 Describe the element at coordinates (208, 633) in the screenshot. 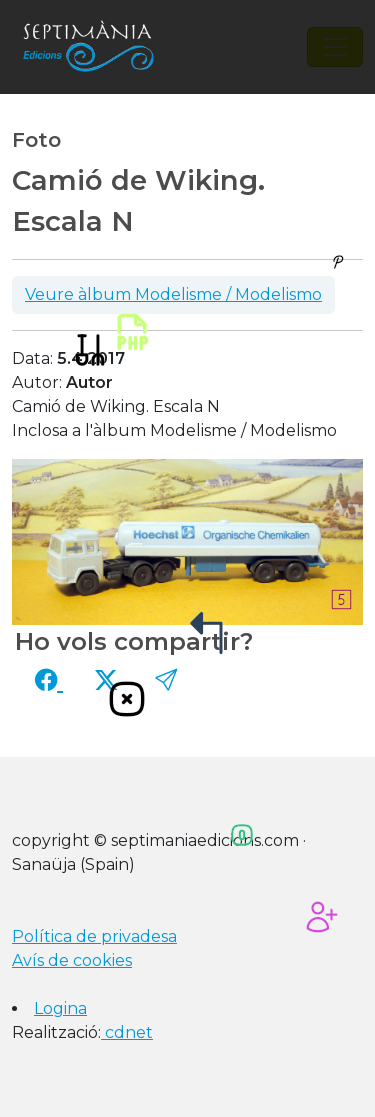

I see `undo or go back to previous action` at that location.